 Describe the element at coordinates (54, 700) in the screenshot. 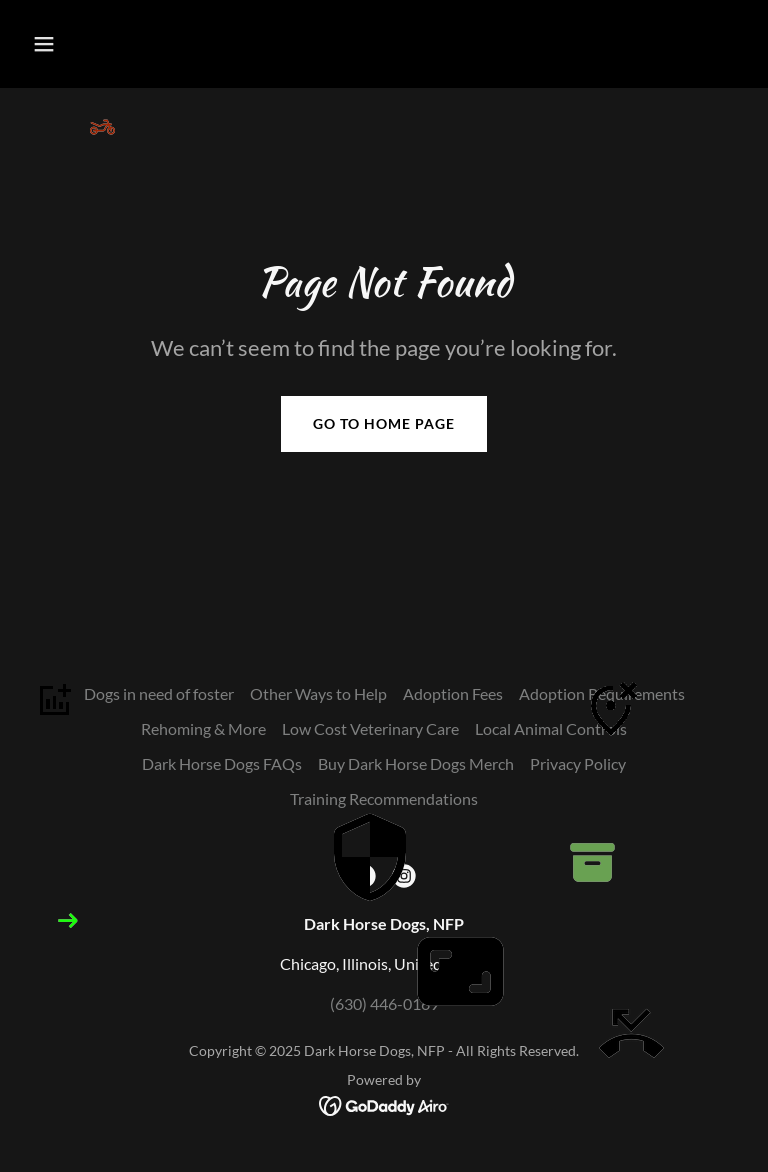

I see `add a new chart or graph` at that location.